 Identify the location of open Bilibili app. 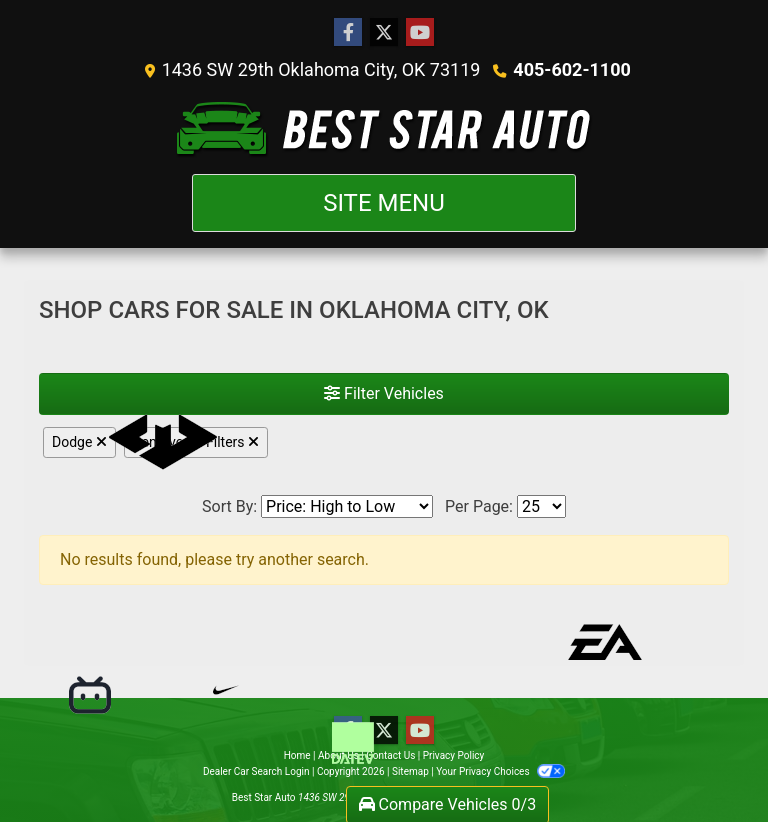
(90, 695).